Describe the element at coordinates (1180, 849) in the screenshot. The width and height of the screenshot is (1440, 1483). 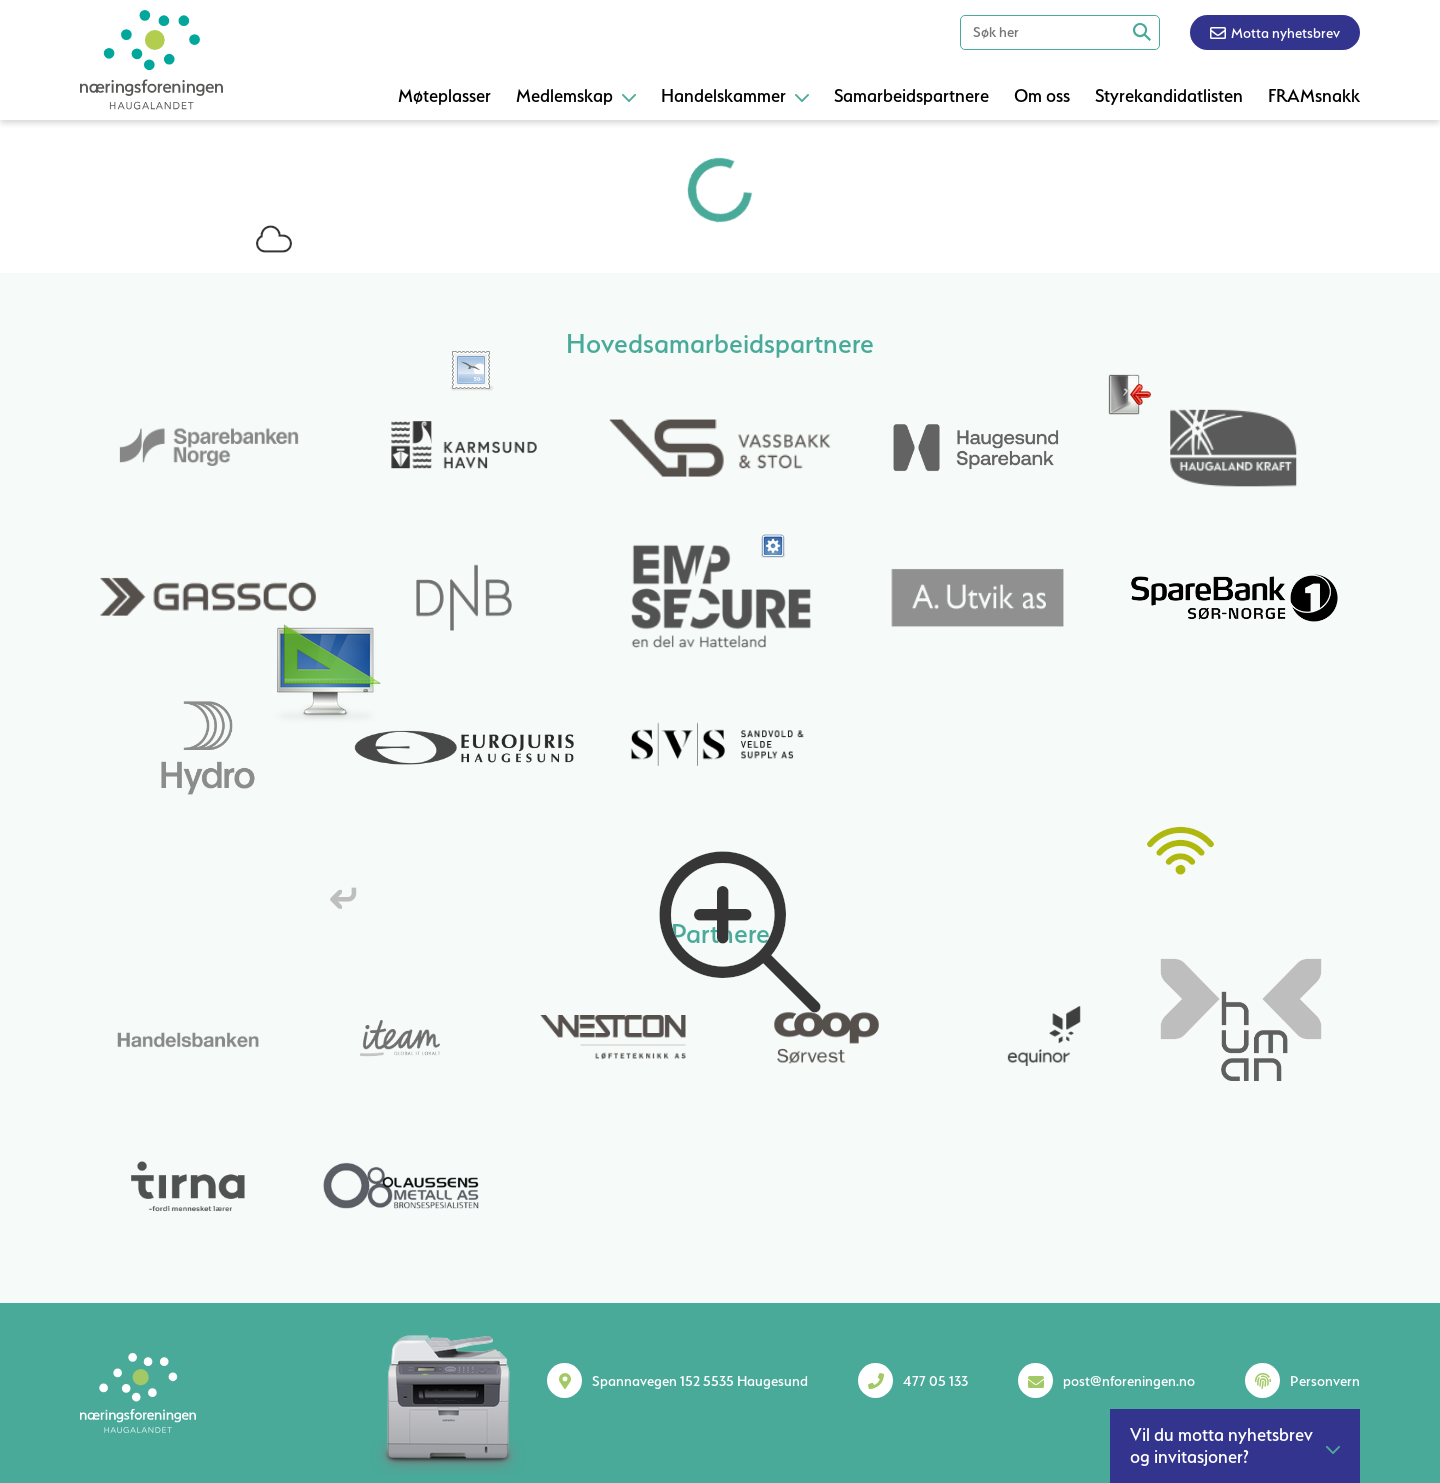
I see `indicates wireless network connection status` at that location.